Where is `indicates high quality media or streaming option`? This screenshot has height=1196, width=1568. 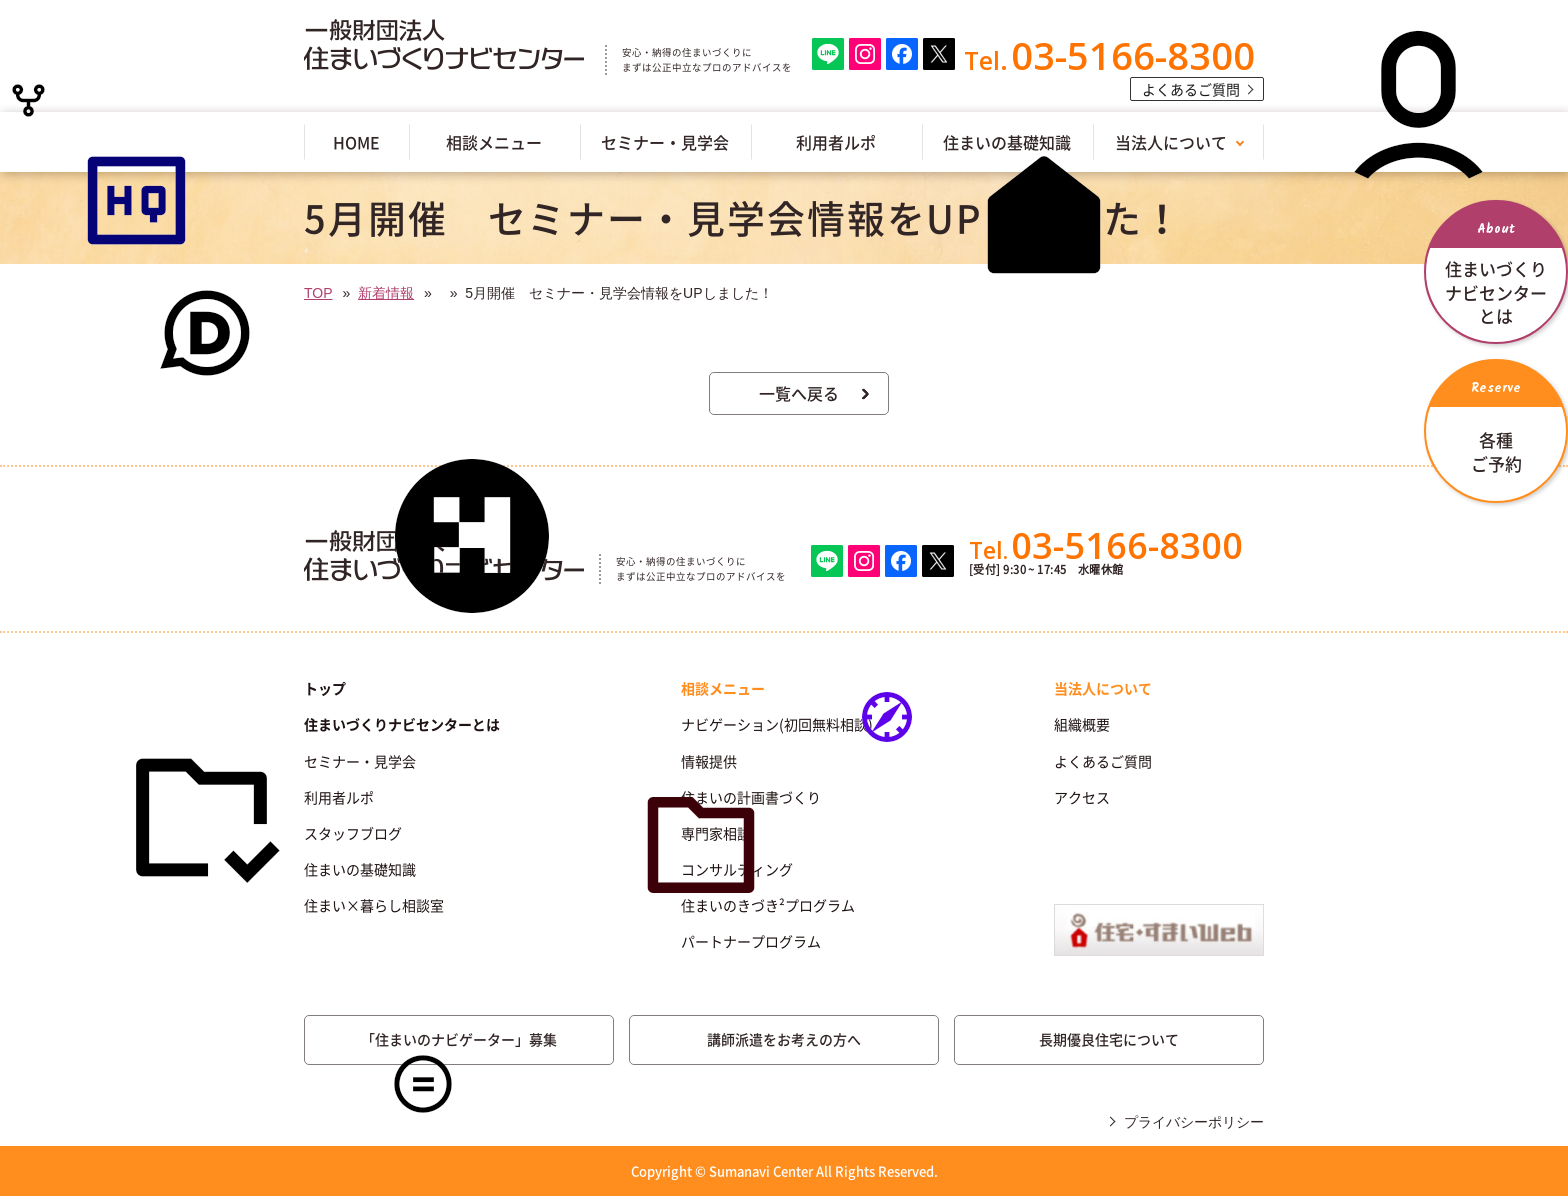
indicates high quality media or streaming option is located at coordinates (136, 200).